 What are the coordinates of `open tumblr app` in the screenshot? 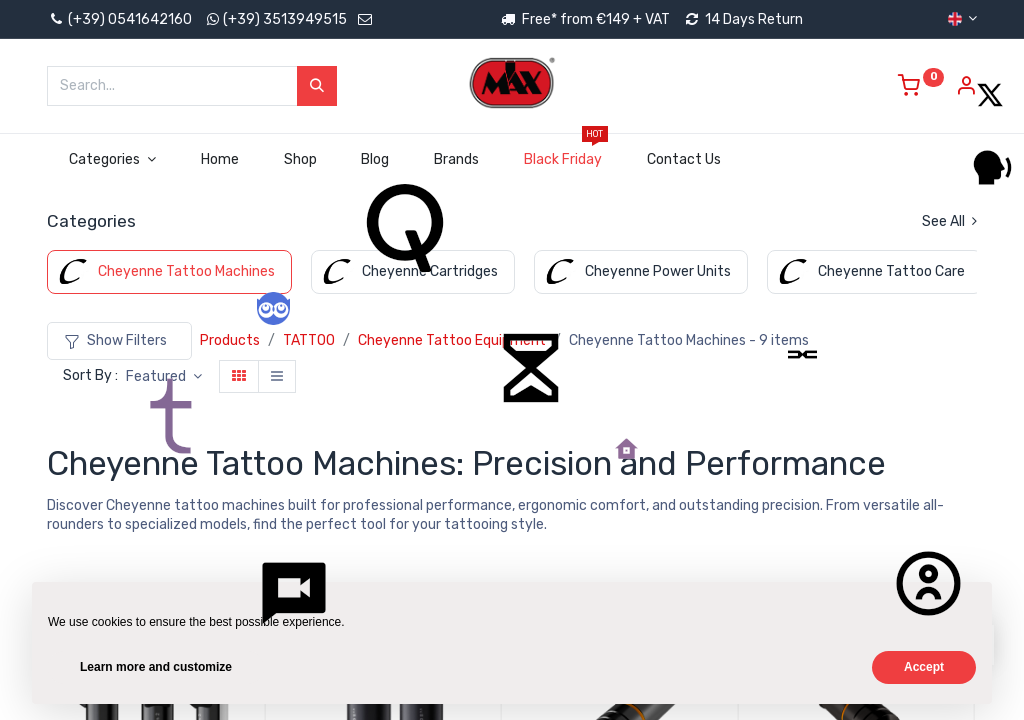 It's located at (169, 416).